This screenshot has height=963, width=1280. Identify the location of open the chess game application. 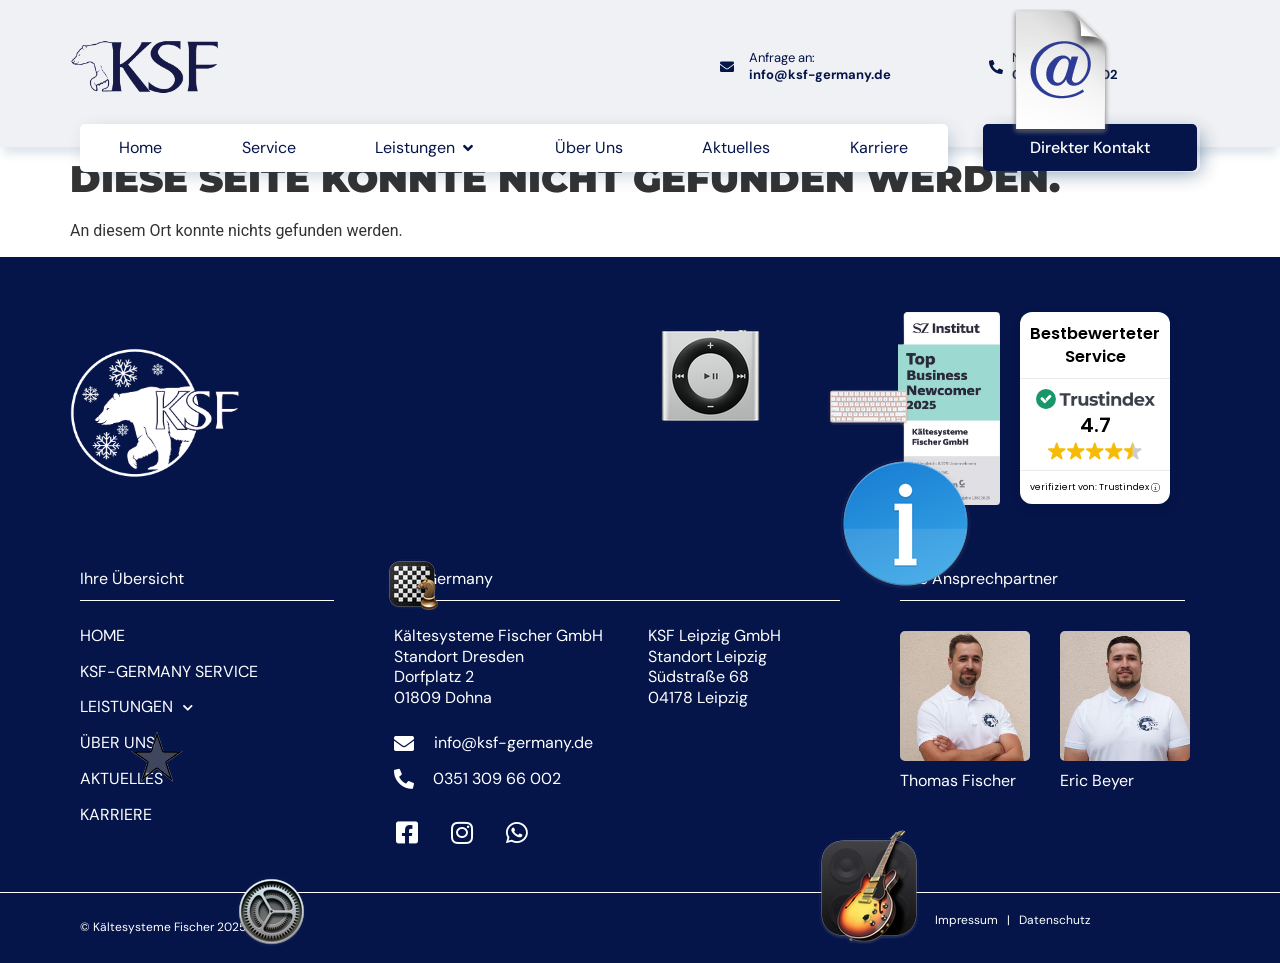
(412, 584).